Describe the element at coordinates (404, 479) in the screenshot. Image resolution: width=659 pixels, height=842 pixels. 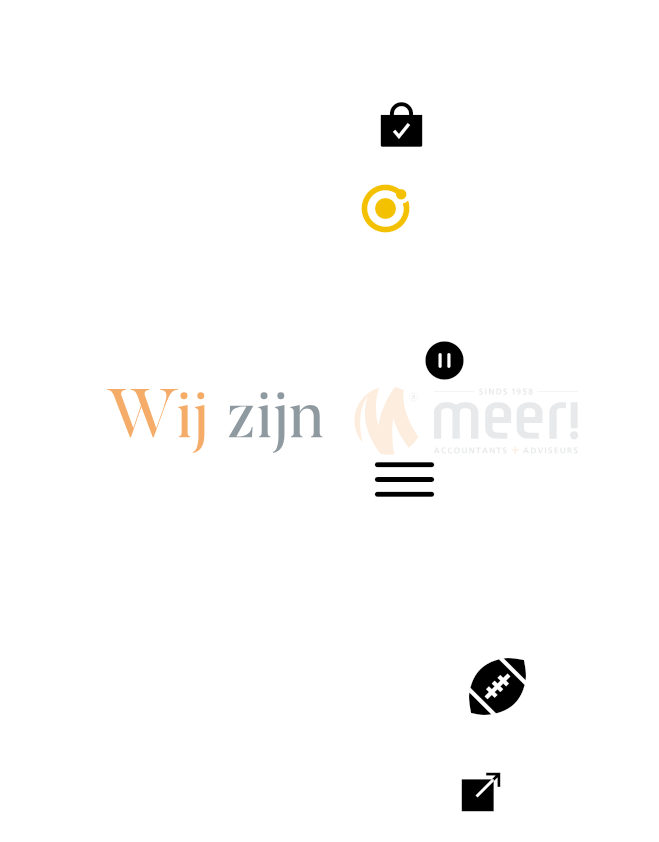
I see `open navigation menu` at that location.